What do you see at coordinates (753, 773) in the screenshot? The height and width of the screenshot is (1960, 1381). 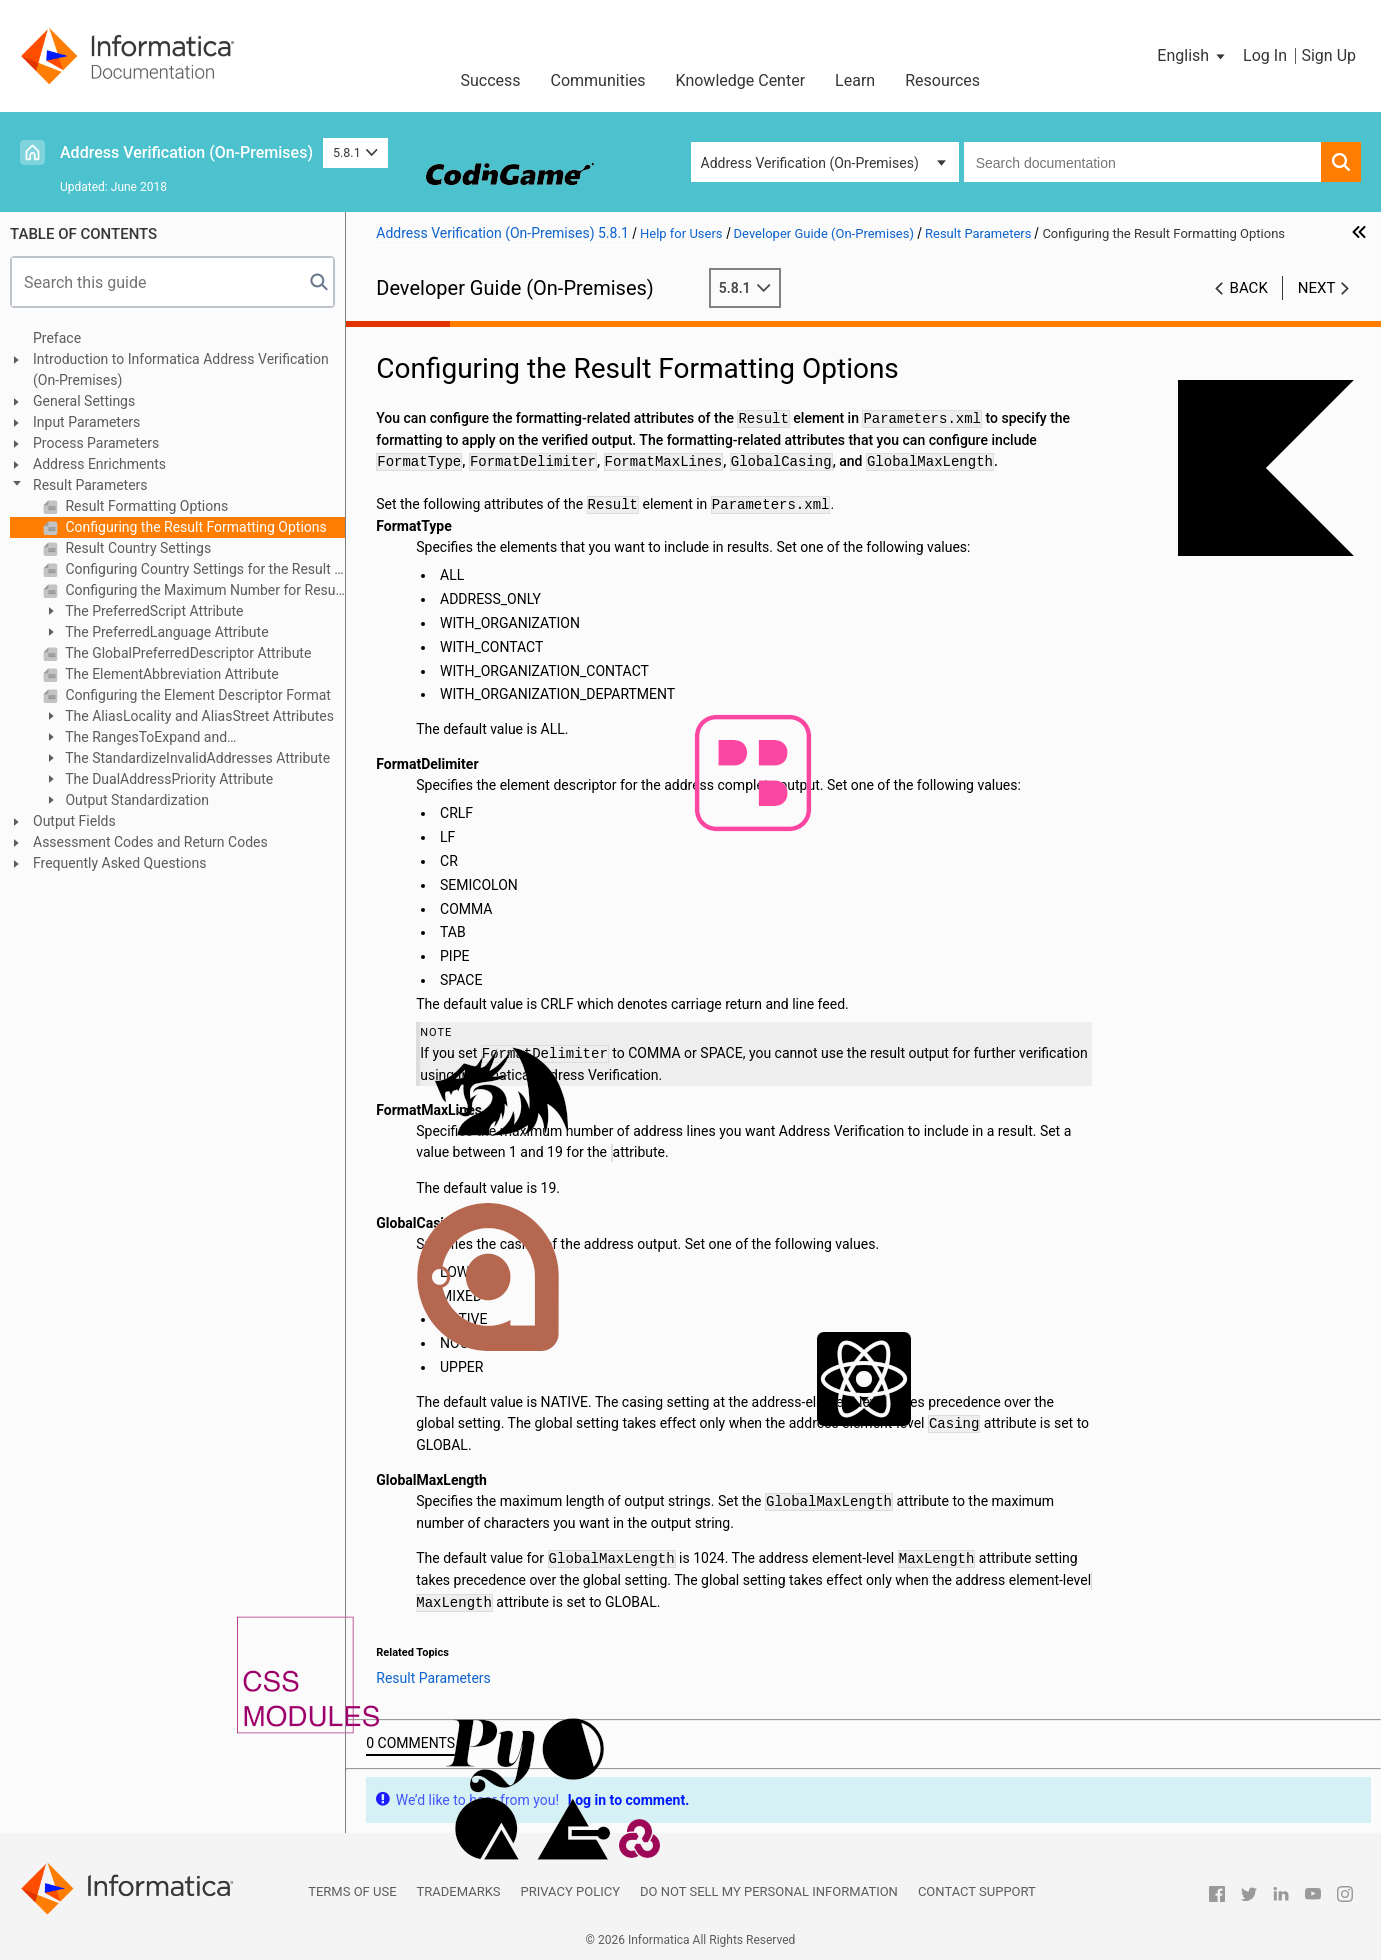 I see `perbyte brand logo` at bounding box center [753, 773].